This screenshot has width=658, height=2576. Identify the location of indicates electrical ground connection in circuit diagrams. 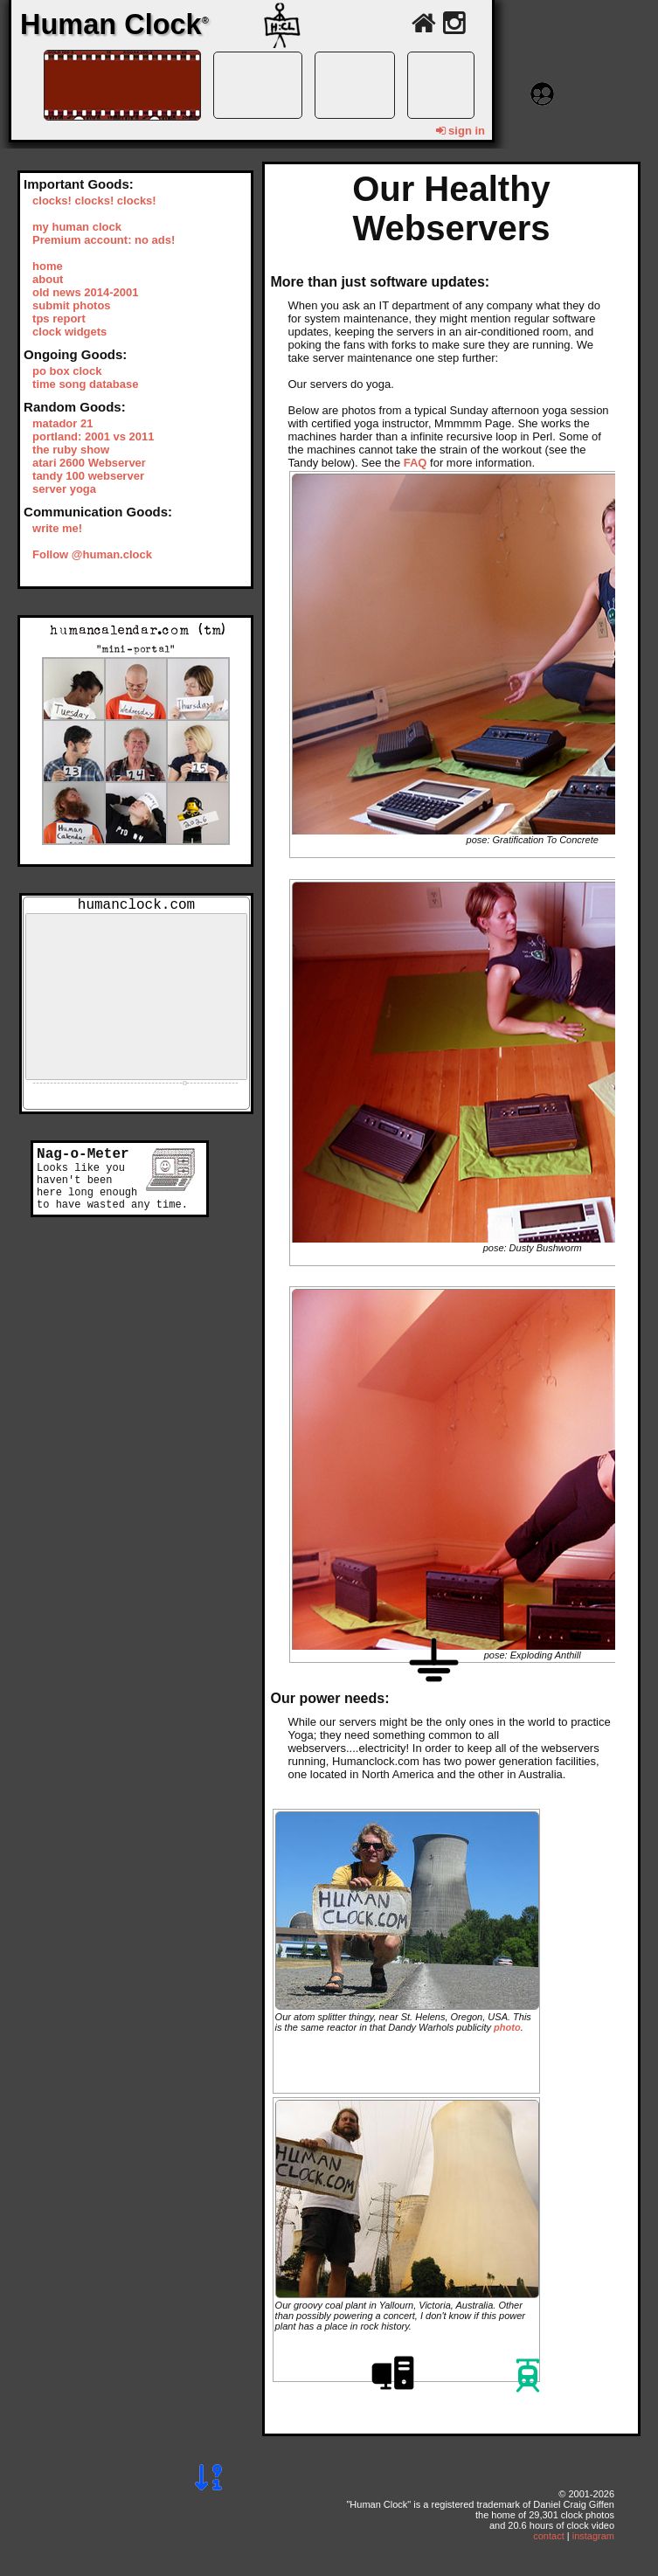
(433, 1659).